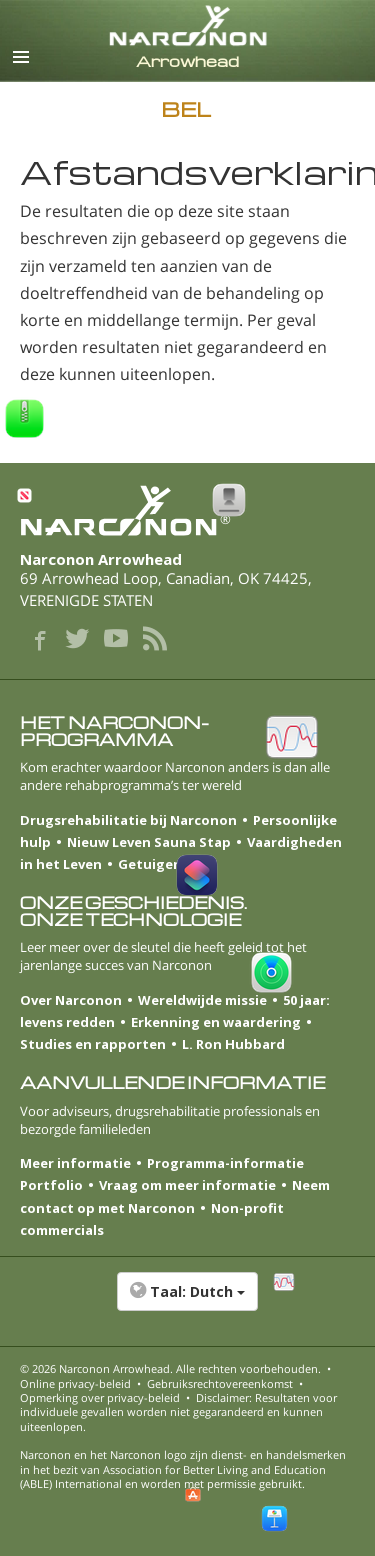  Describe the element at coordinates (284, 1282) in the screenshot. I see `view power usage statistics and graphs` at that location.